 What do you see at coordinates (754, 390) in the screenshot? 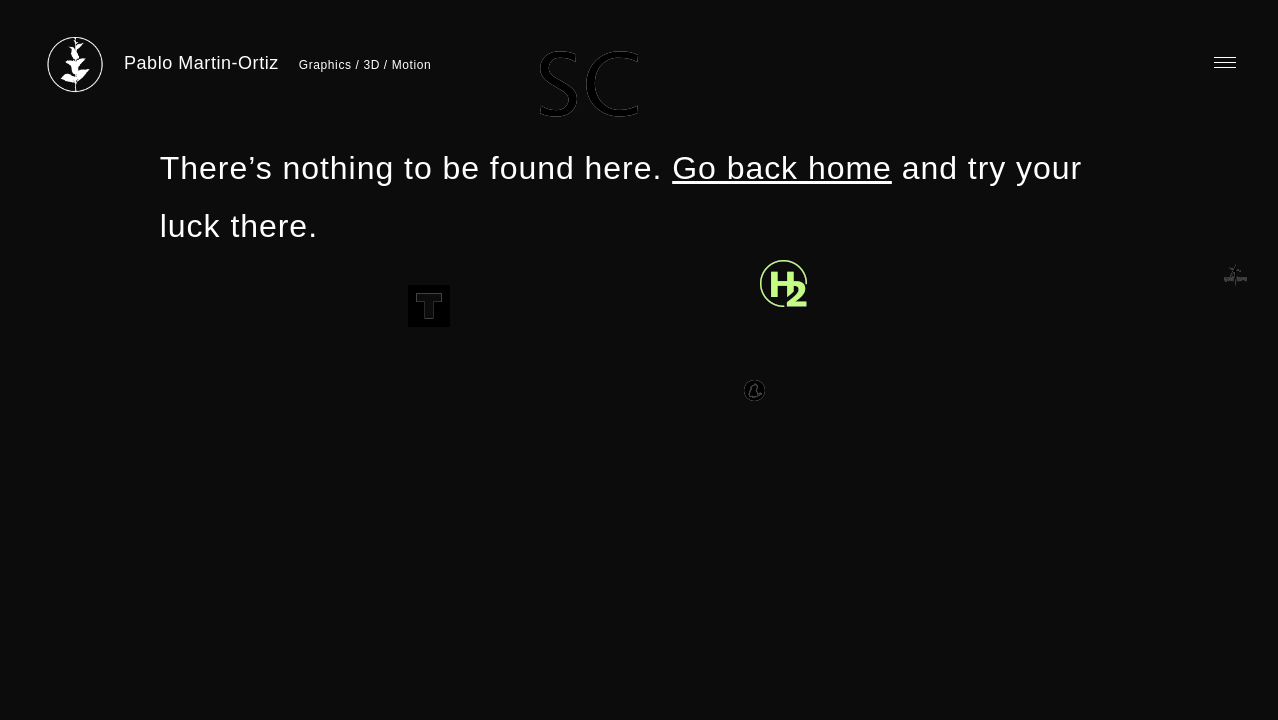
I see `yarn package manager logo` at bounding box center [754, 390].